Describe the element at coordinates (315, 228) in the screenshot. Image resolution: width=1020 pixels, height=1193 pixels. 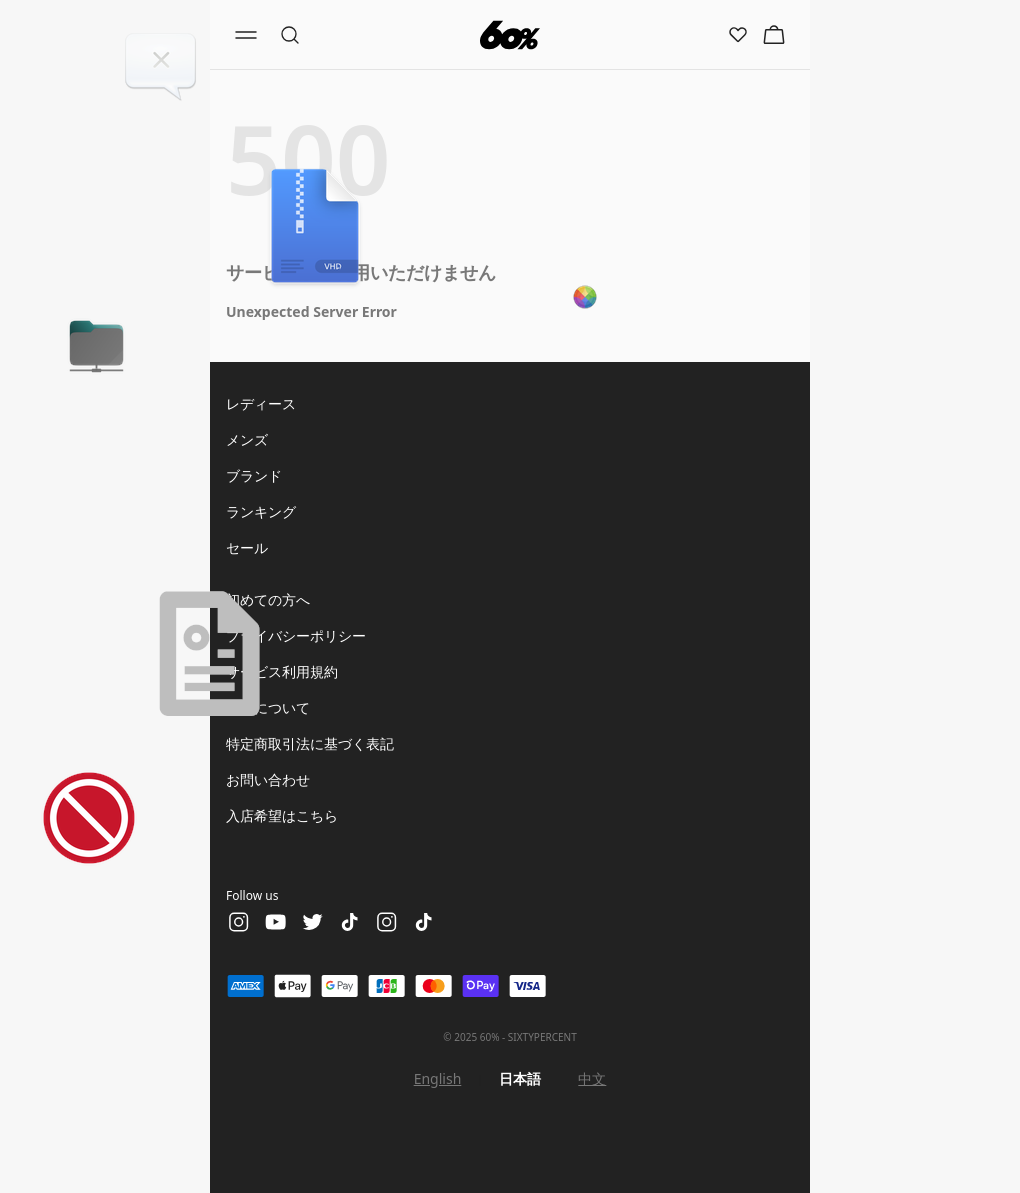
I see `a virtualbox virtual hard disk file` at that location.